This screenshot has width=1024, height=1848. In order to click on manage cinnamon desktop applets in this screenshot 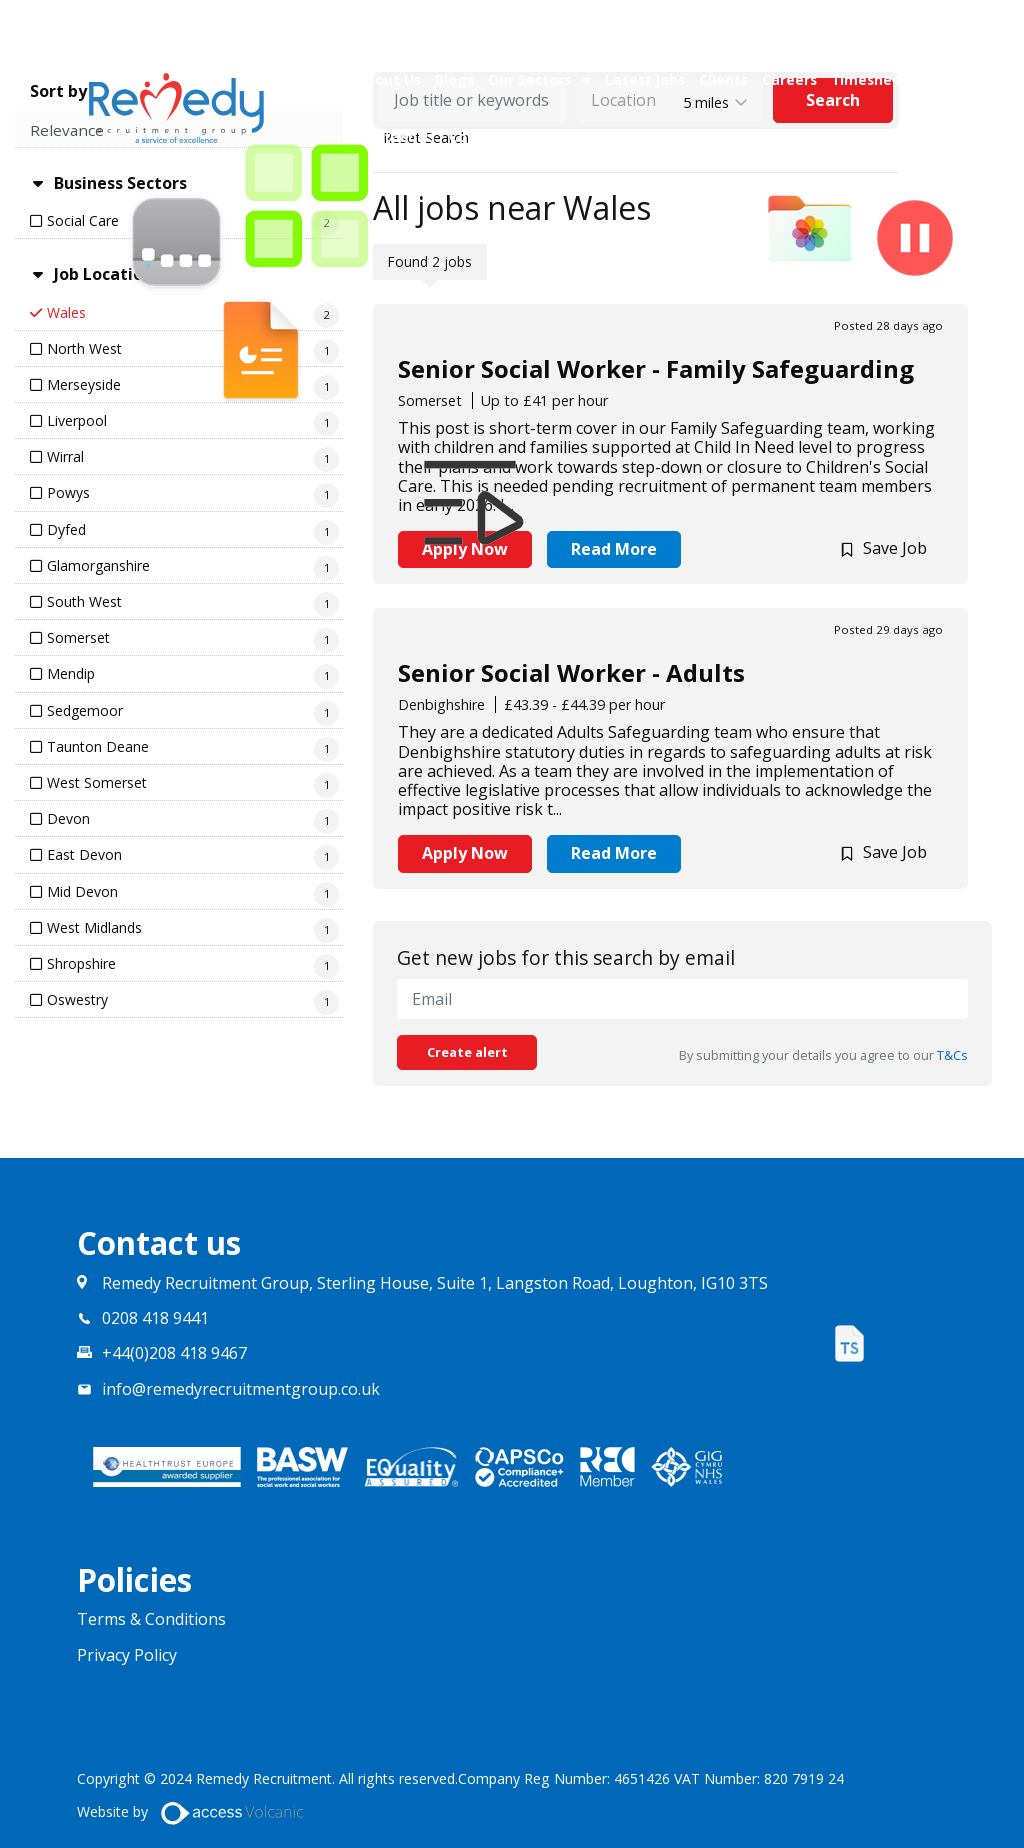, I will do `click(176, 243)`.